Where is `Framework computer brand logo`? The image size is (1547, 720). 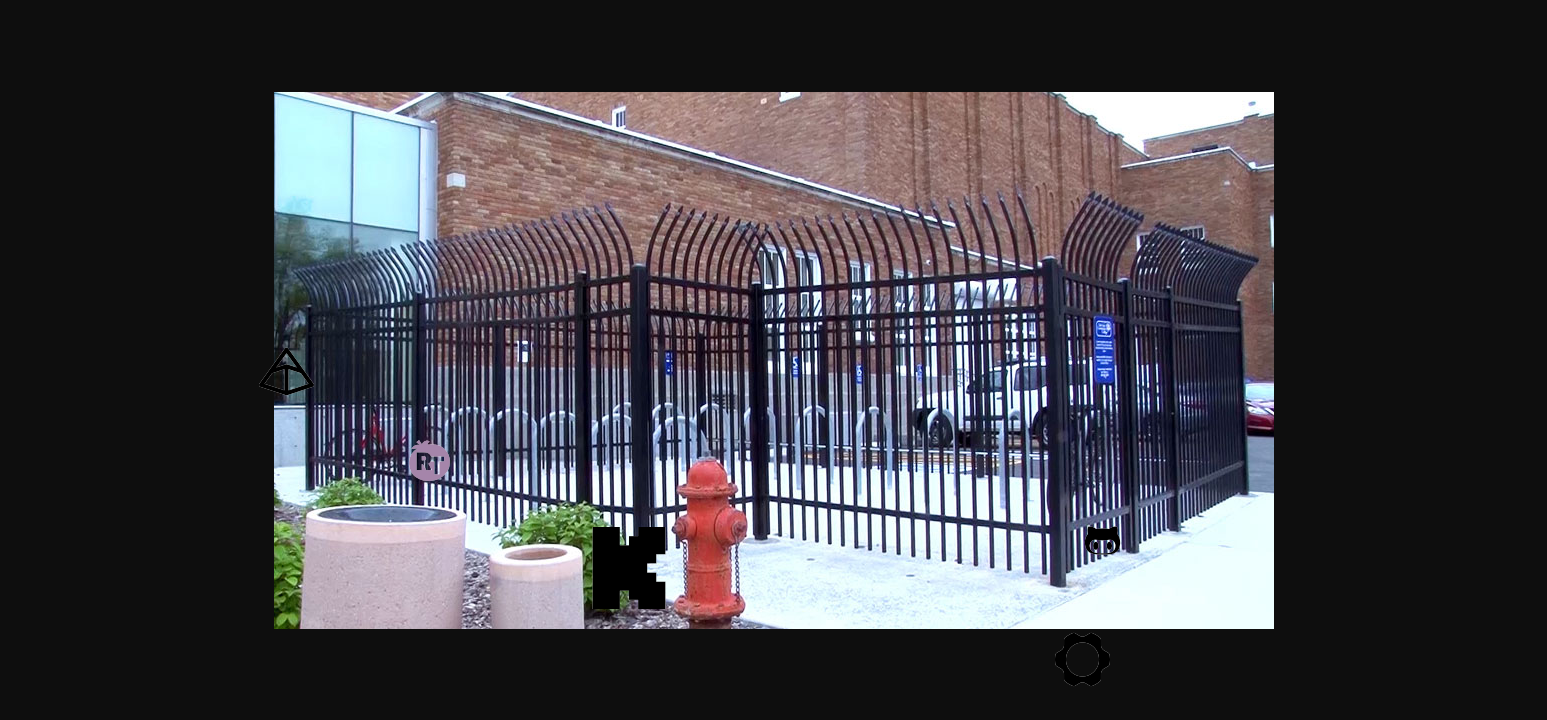 Framework computer brand logo is located at coordinates (1082, 659).